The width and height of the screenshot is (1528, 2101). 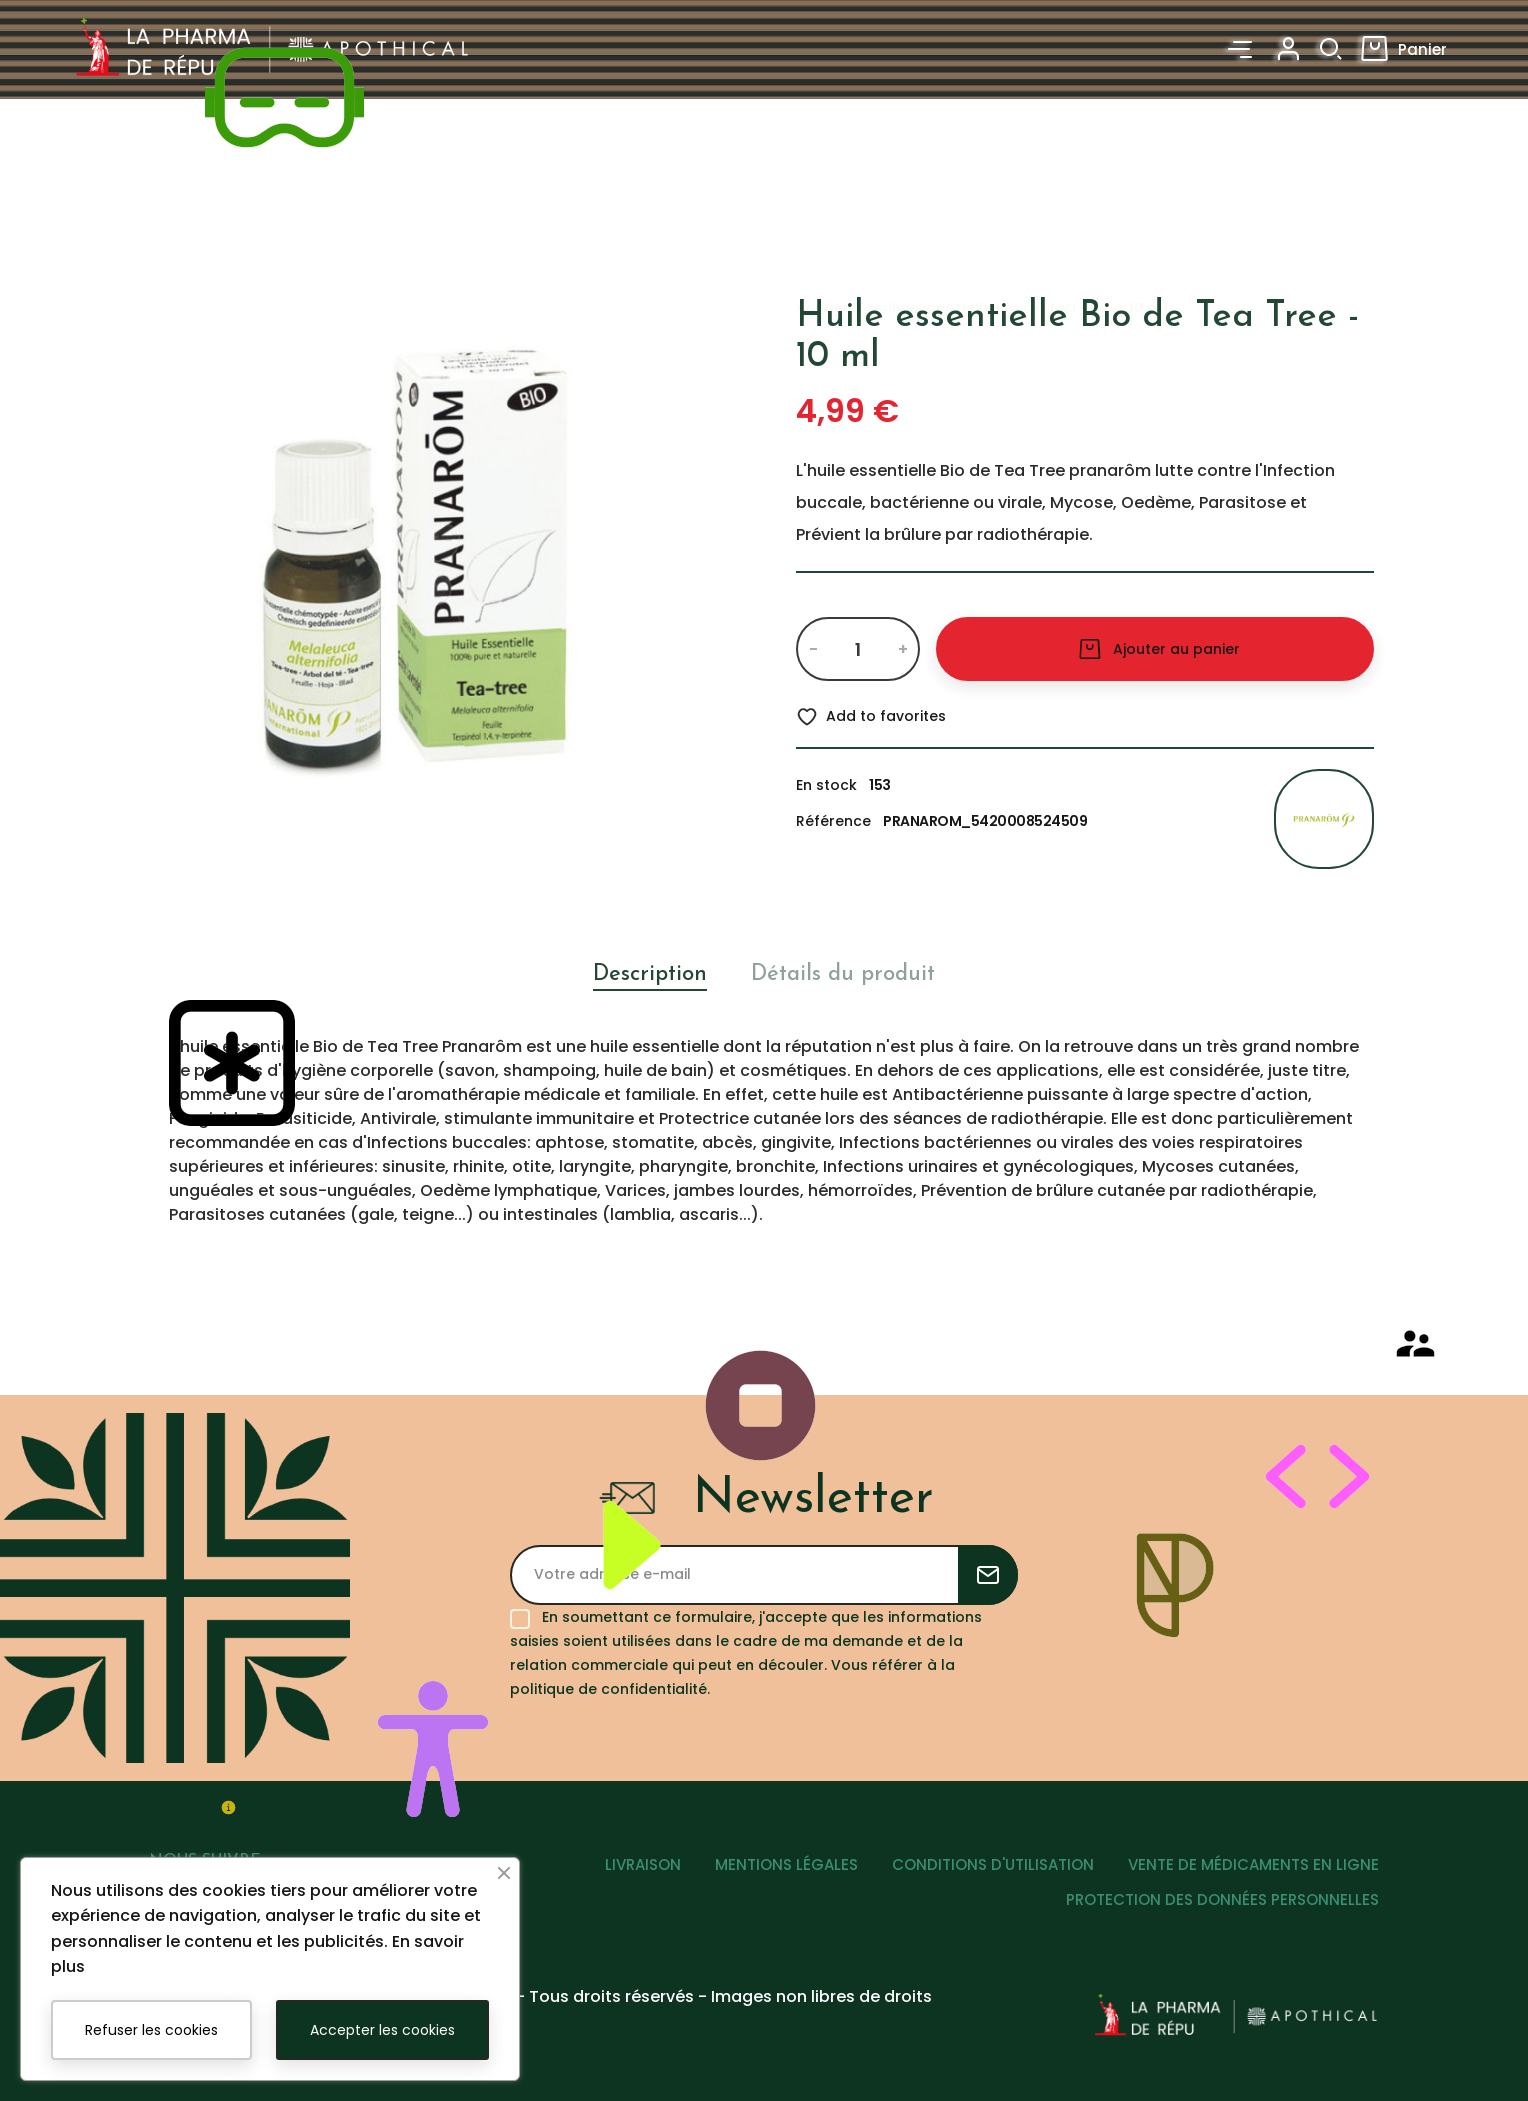 I want to click on access virtual reality settings or features, so click(x=284, y=97).